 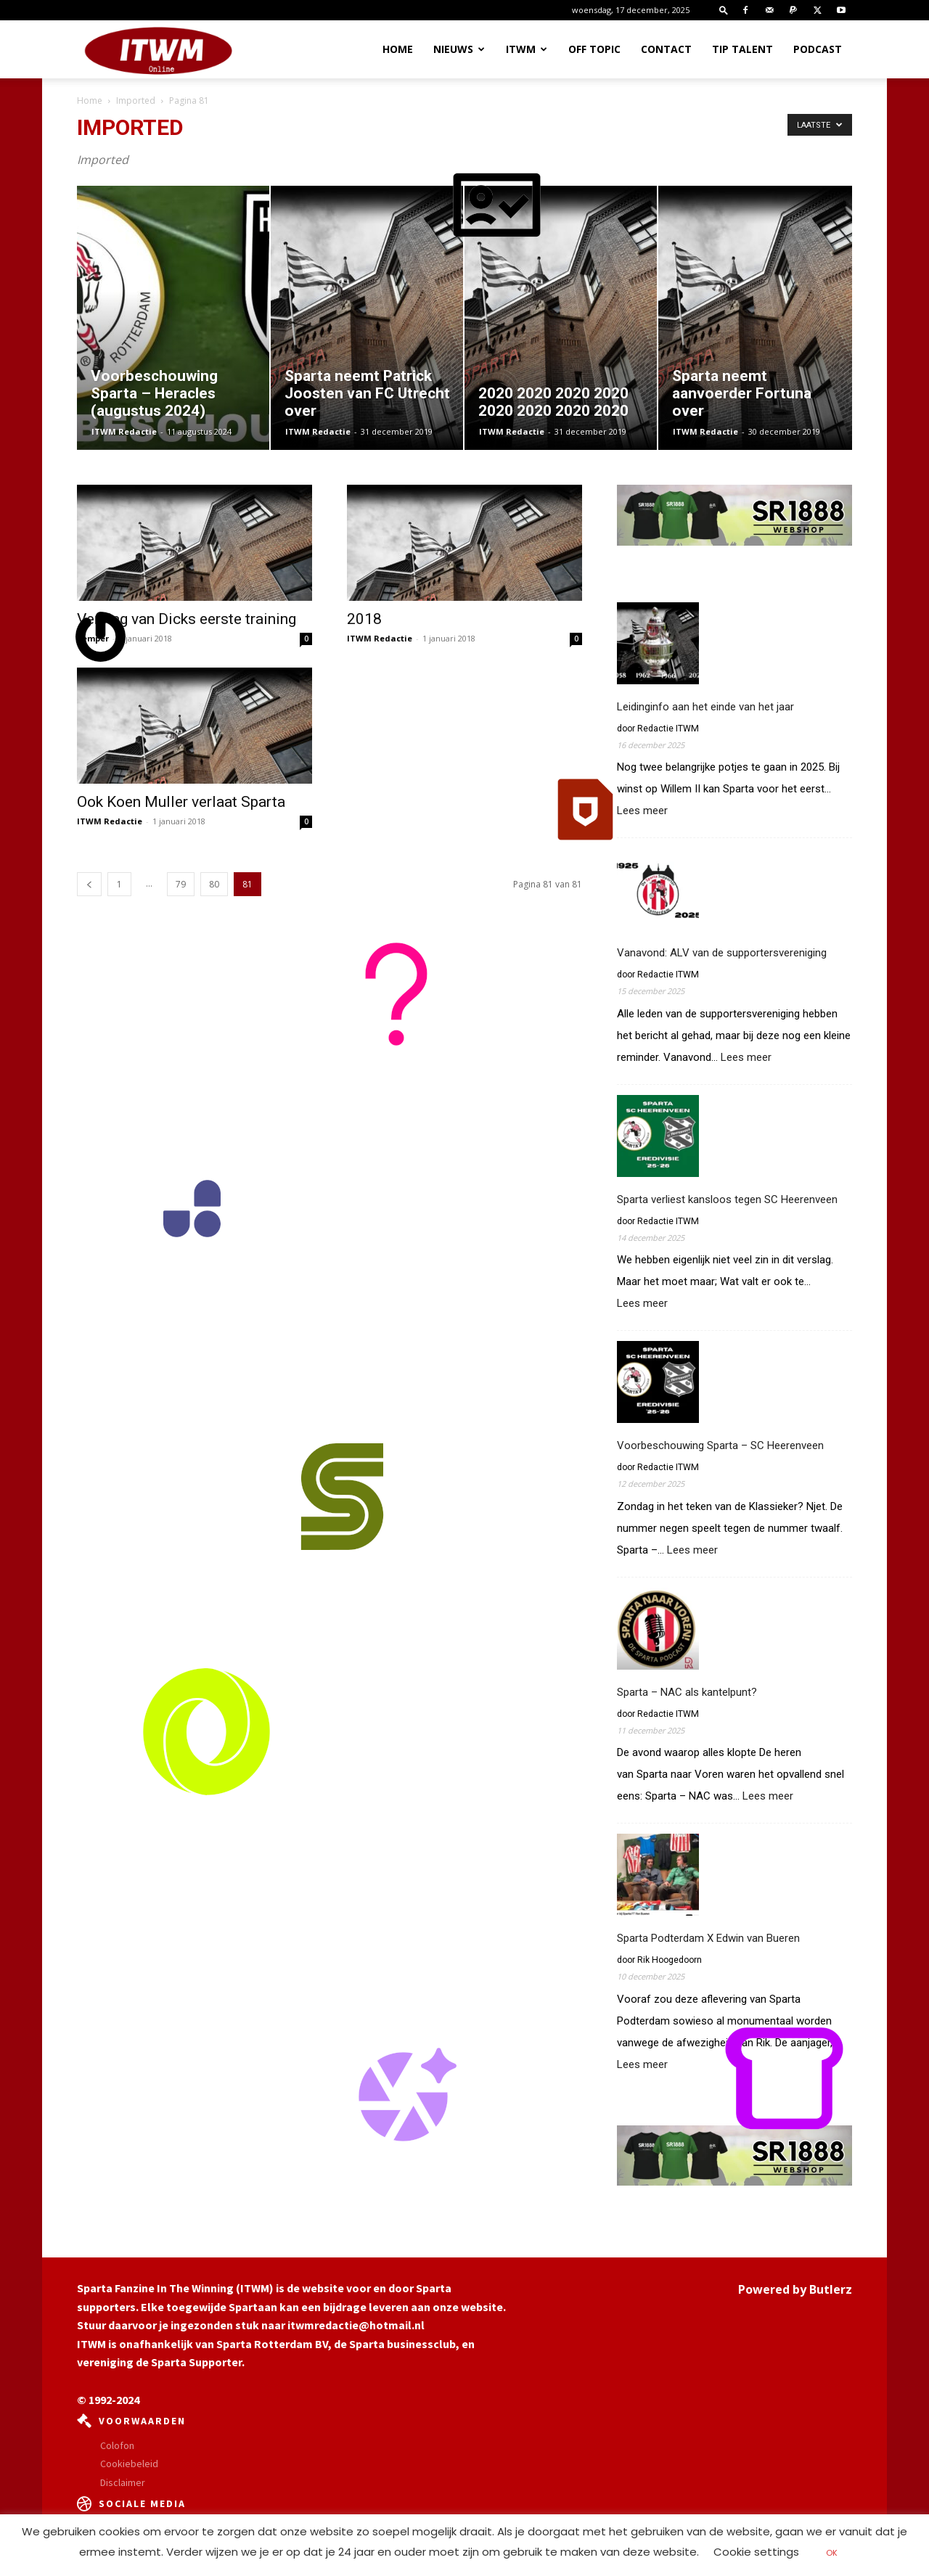 I want to click on link to gravatar profile settings, so click(x=100, y=636).